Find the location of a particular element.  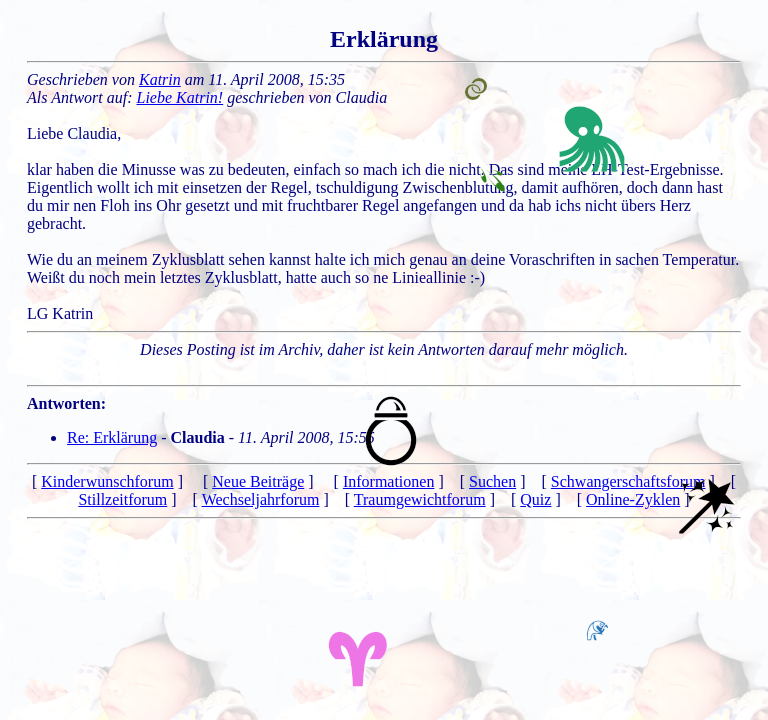

apply magic effects or filters is located at coordinates (707, 506).